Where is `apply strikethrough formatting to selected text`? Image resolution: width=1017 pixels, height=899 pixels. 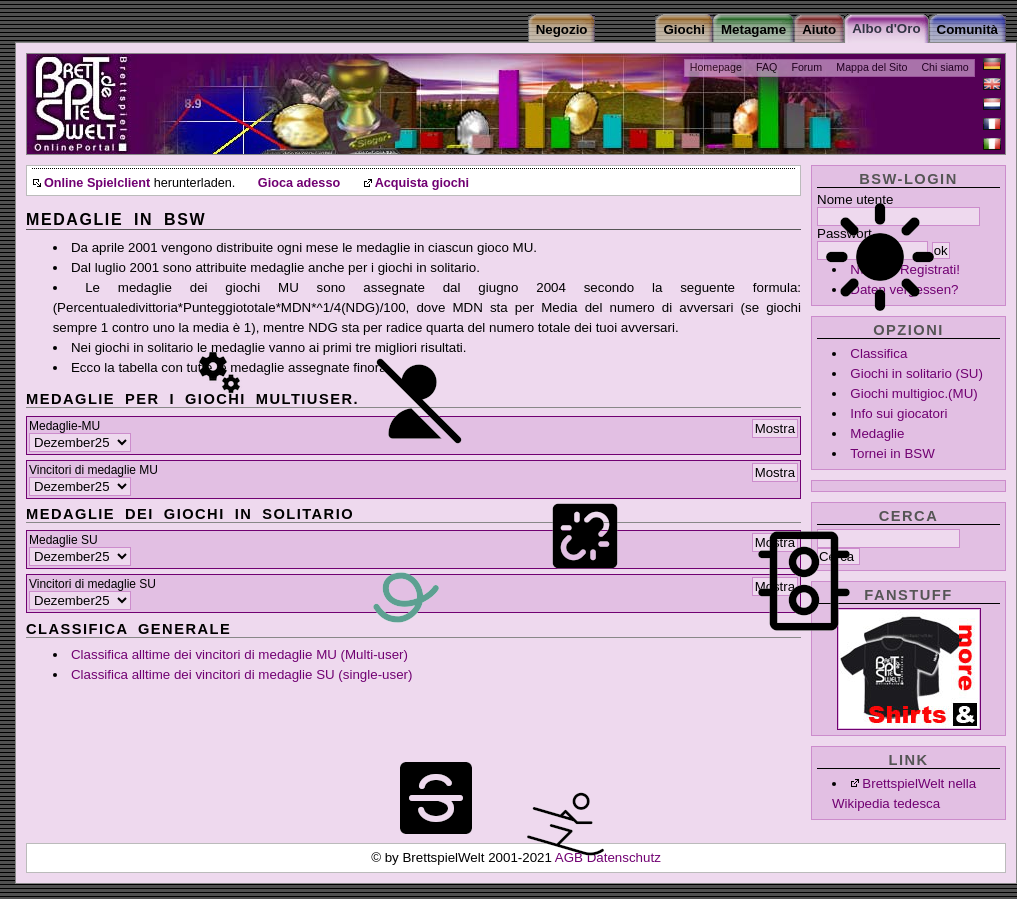
apply strikethrough formatting to selected text is located at coordinates (436, 798).